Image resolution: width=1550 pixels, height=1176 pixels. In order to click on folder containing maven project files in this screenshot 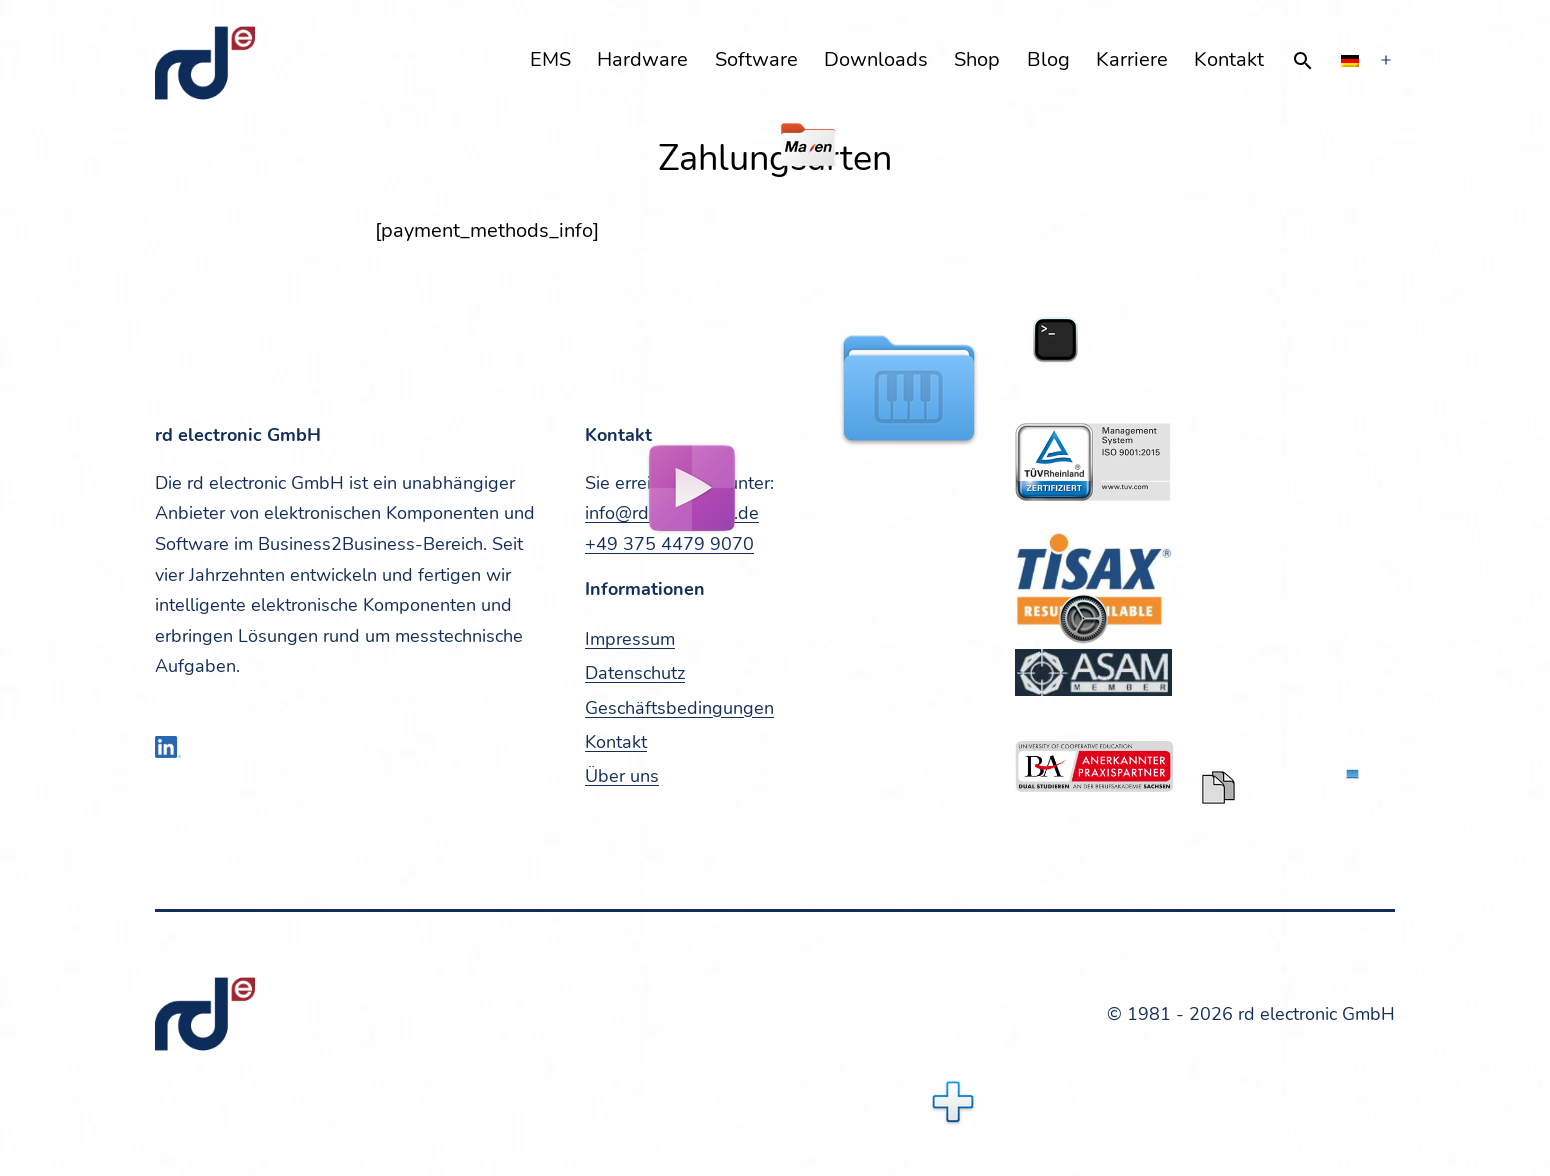, I will do `click(808, 146)`.